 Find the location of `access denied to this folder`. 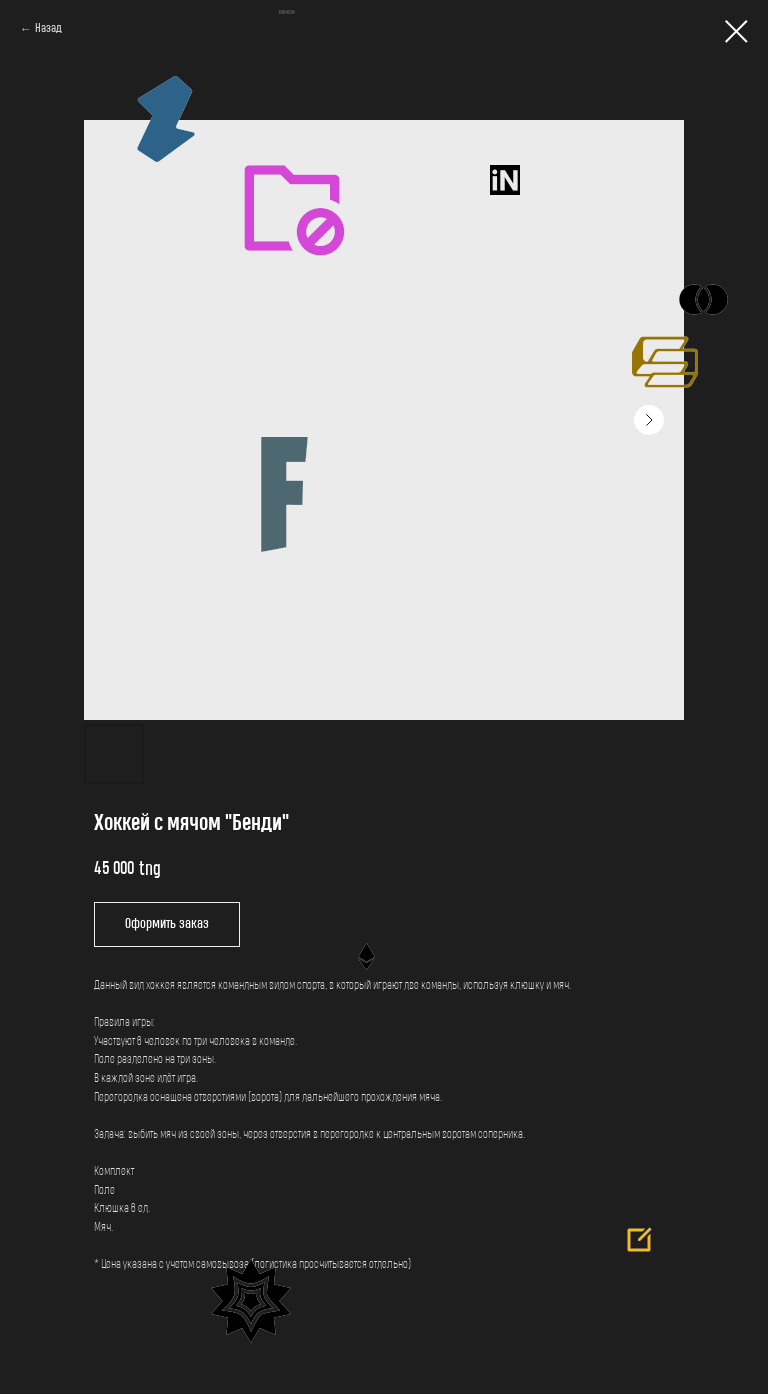

access denied to this folder is located at coordinates (292, 208).